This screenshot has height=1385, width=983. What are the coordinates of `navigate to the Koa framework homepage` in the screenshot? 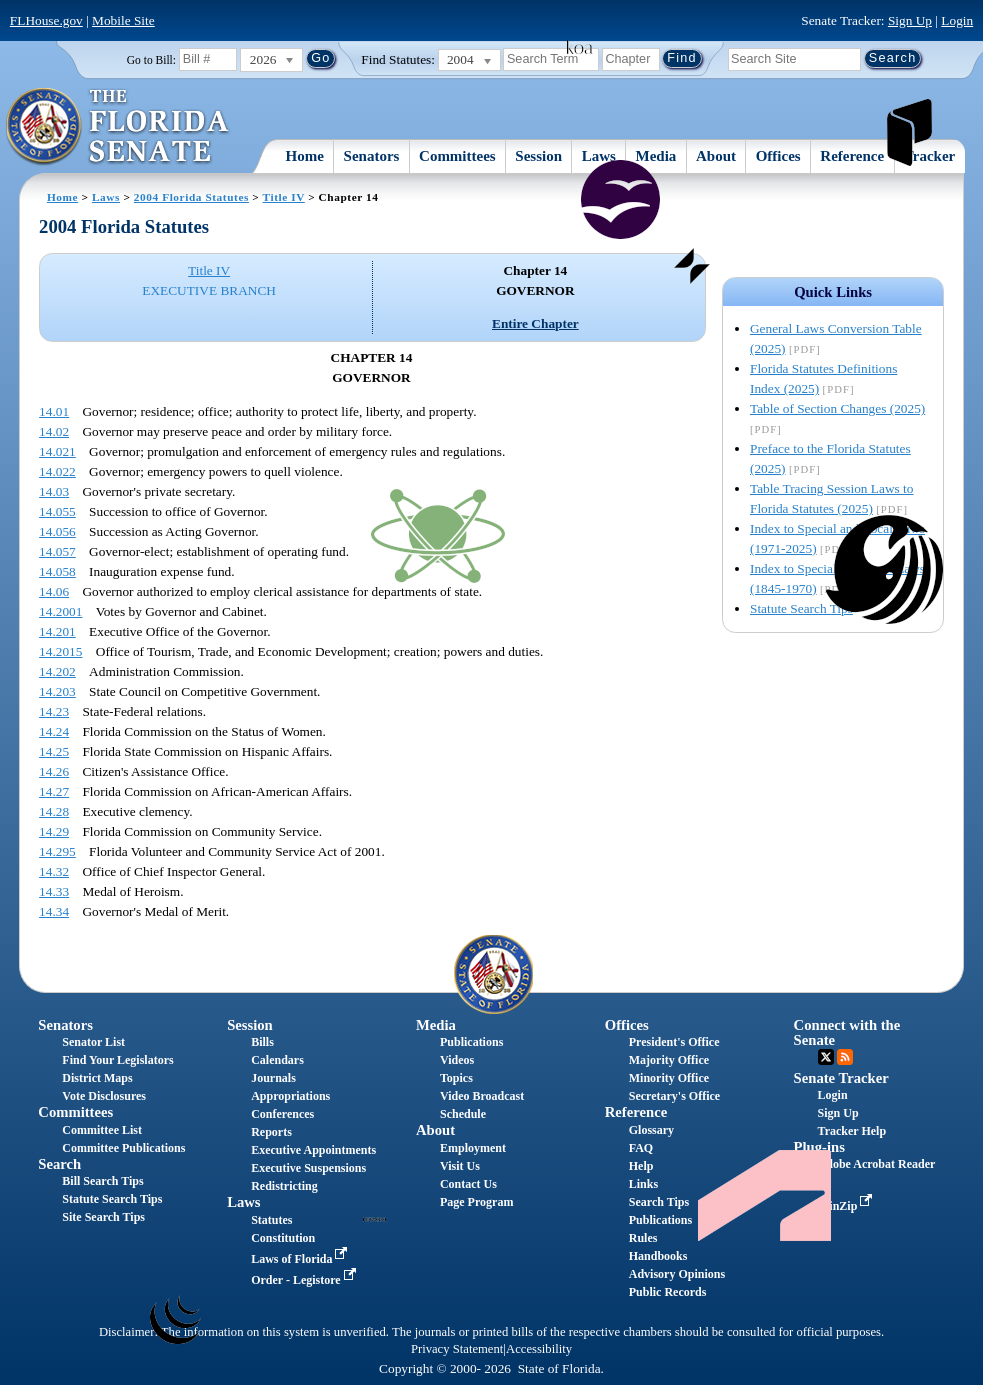 It's located at (580, 47).